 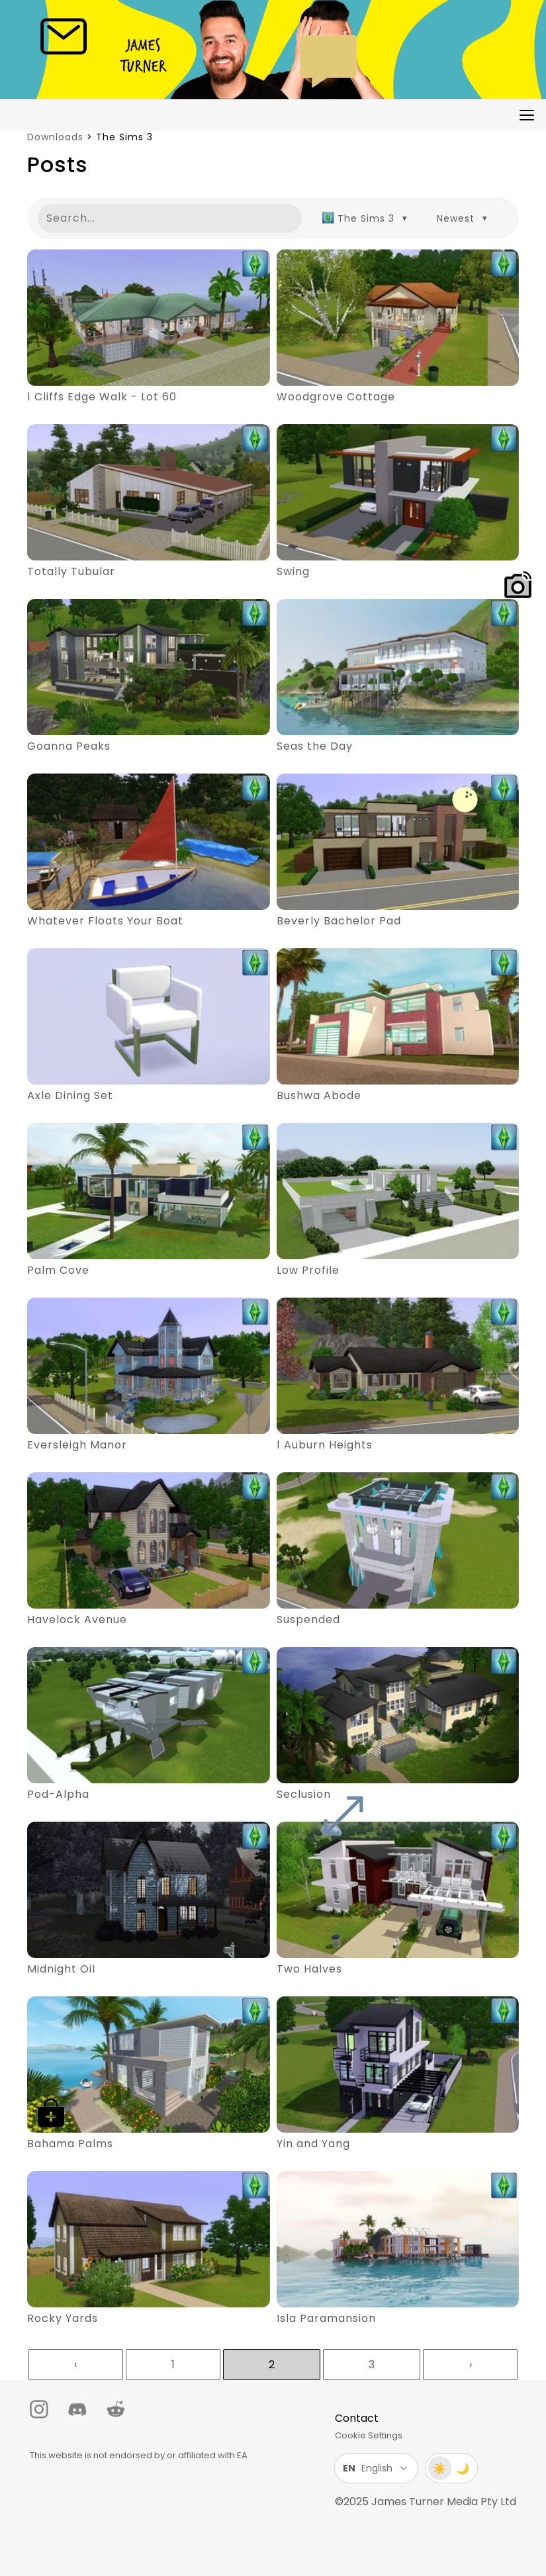 What do you see at coordinates (51, 2113) in the screenshot?
I see `add item to shopping bag` at bounding box center [51, 2113].